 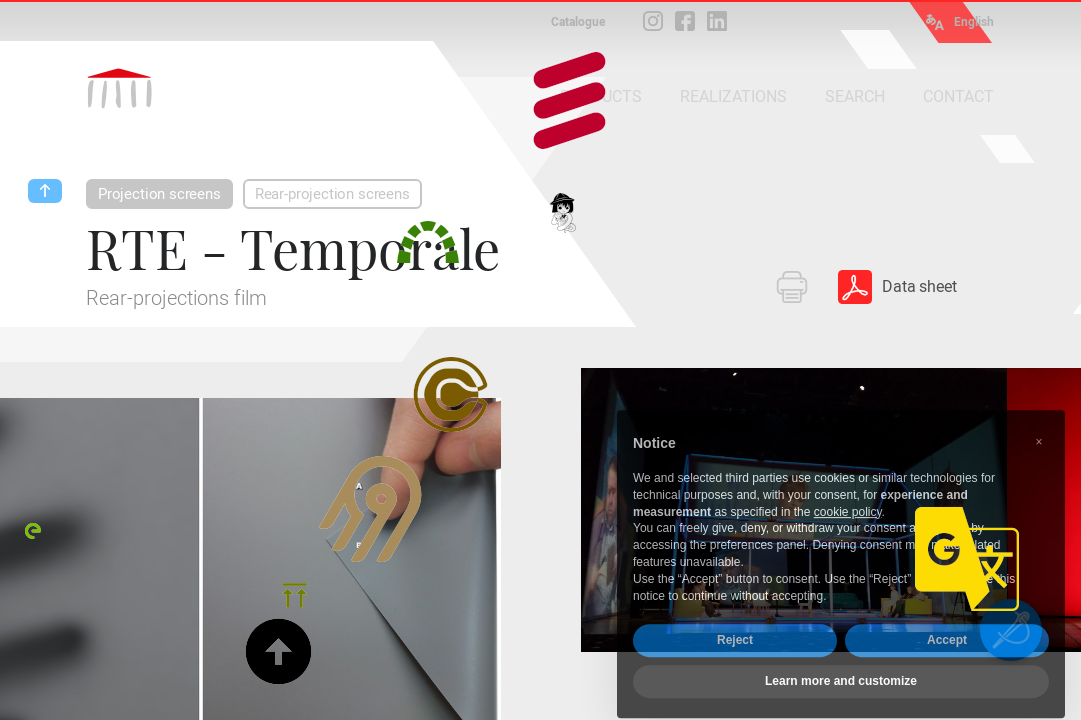 What do you see at coordinates (370, 509) in the screenshot?
I see `airbyte logo - a data integration platform` at bounding box center [370, 509].